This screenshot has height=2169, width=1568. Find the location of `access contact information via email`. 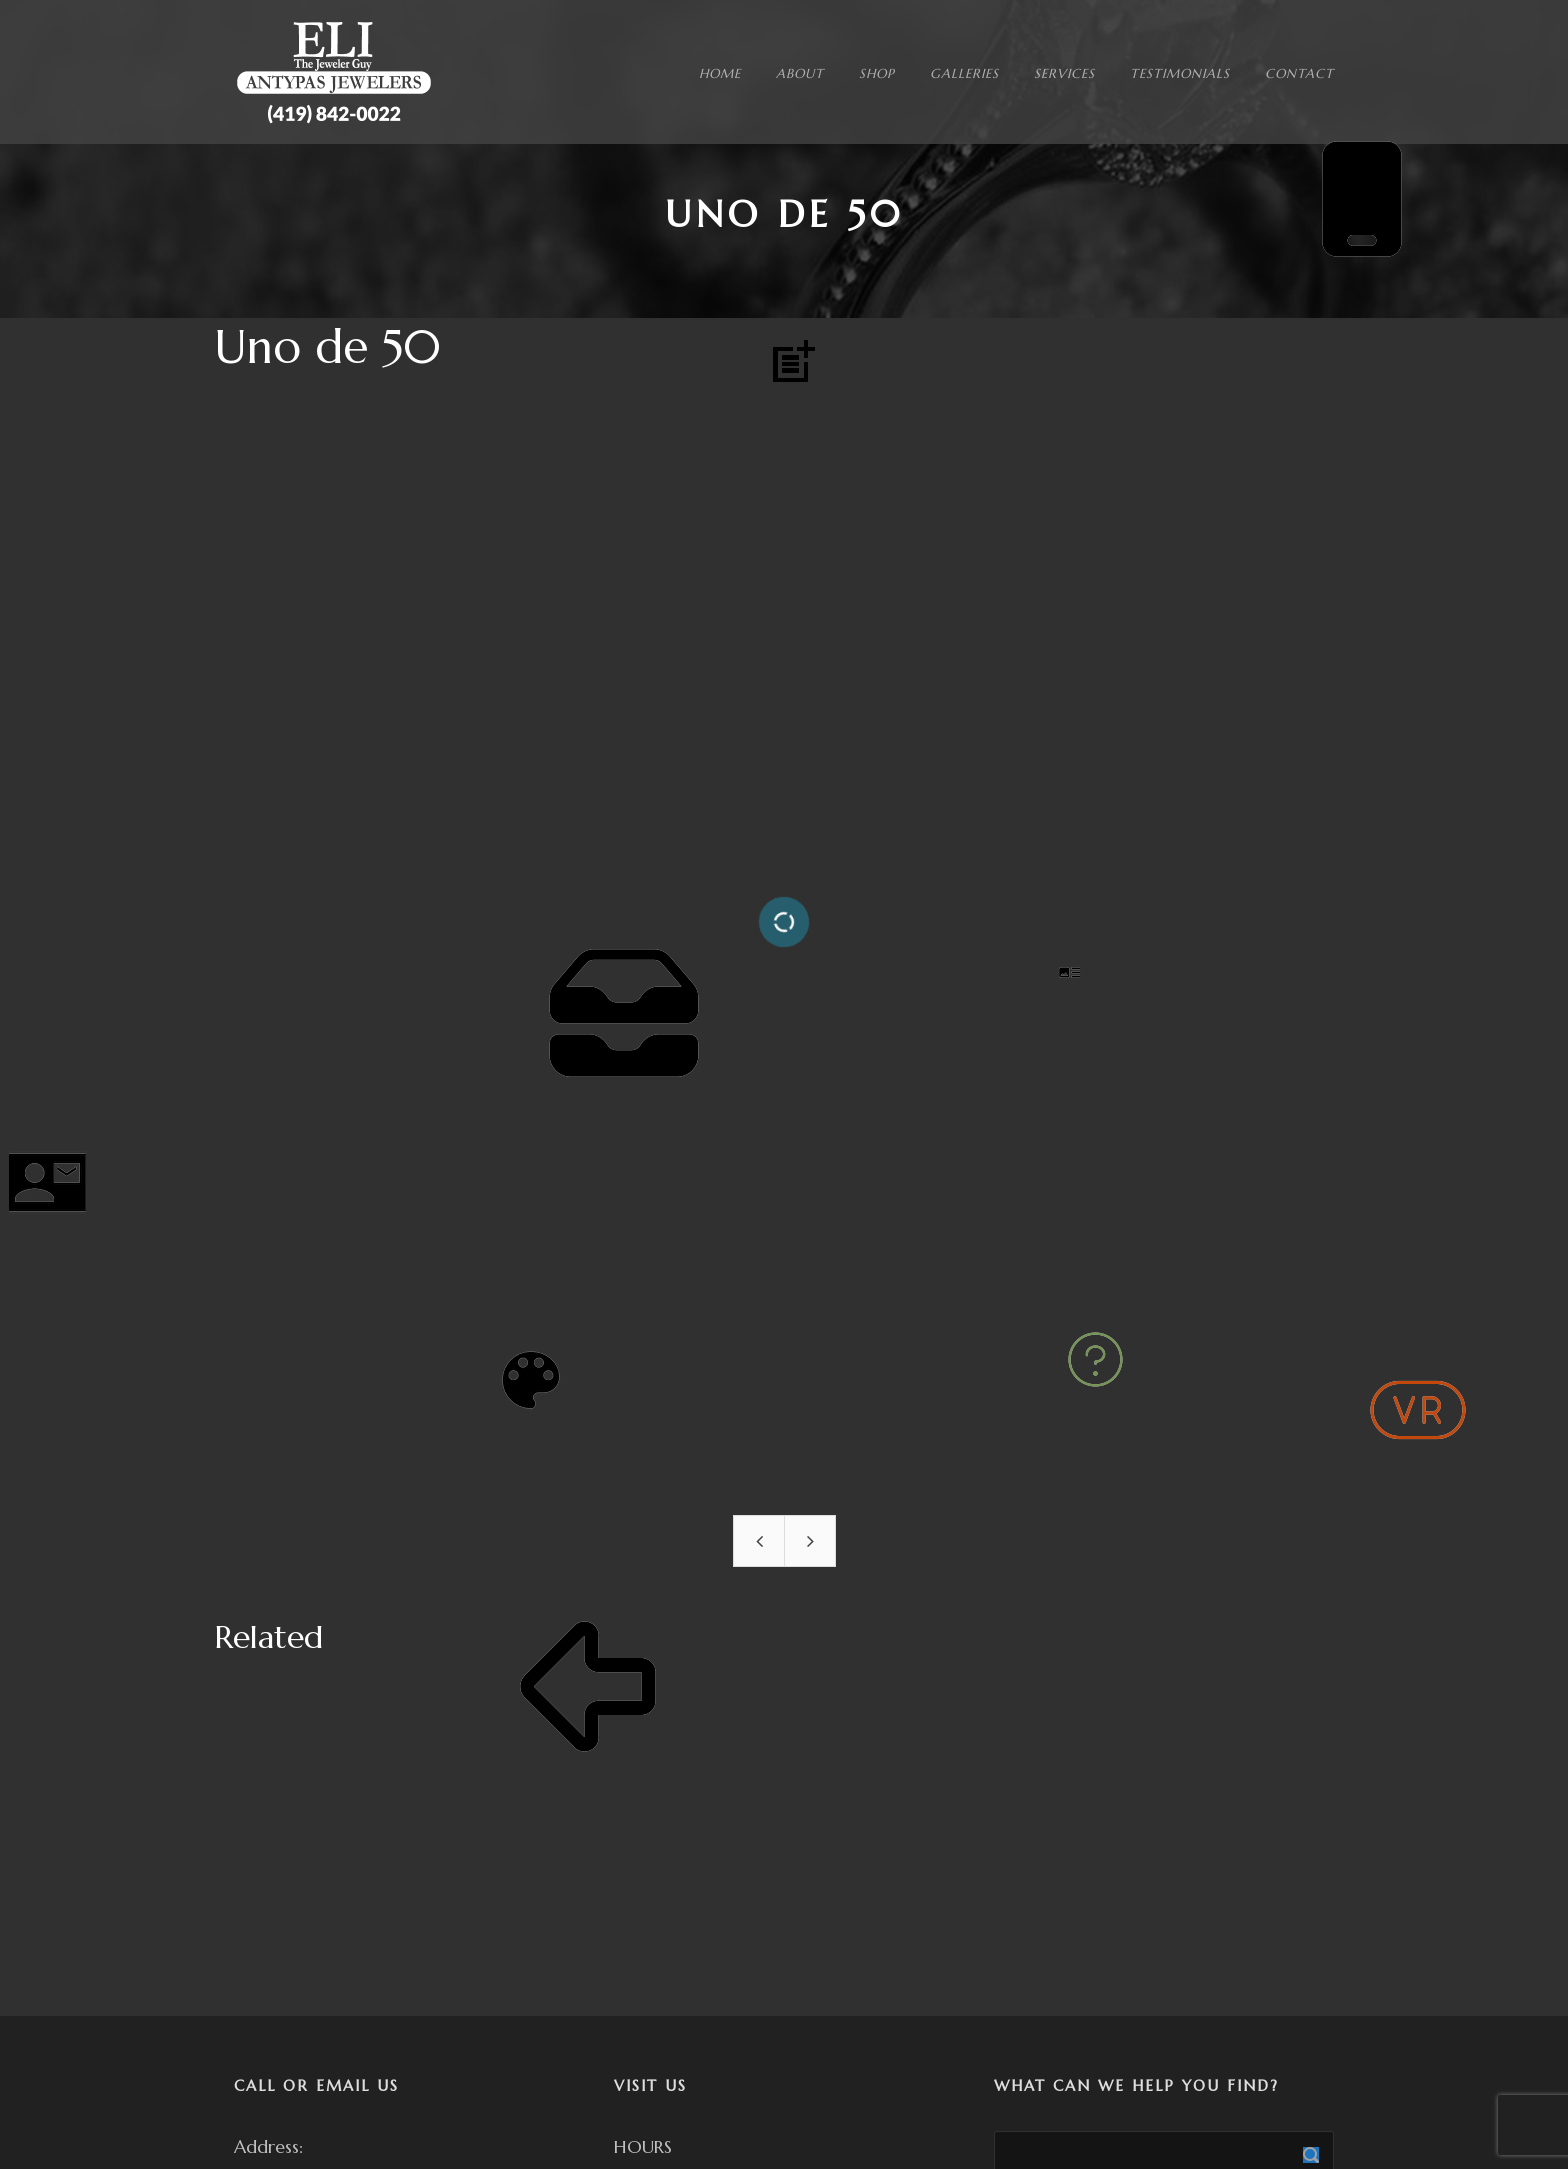

access contact information via email is located at coordinates (47, 1182).